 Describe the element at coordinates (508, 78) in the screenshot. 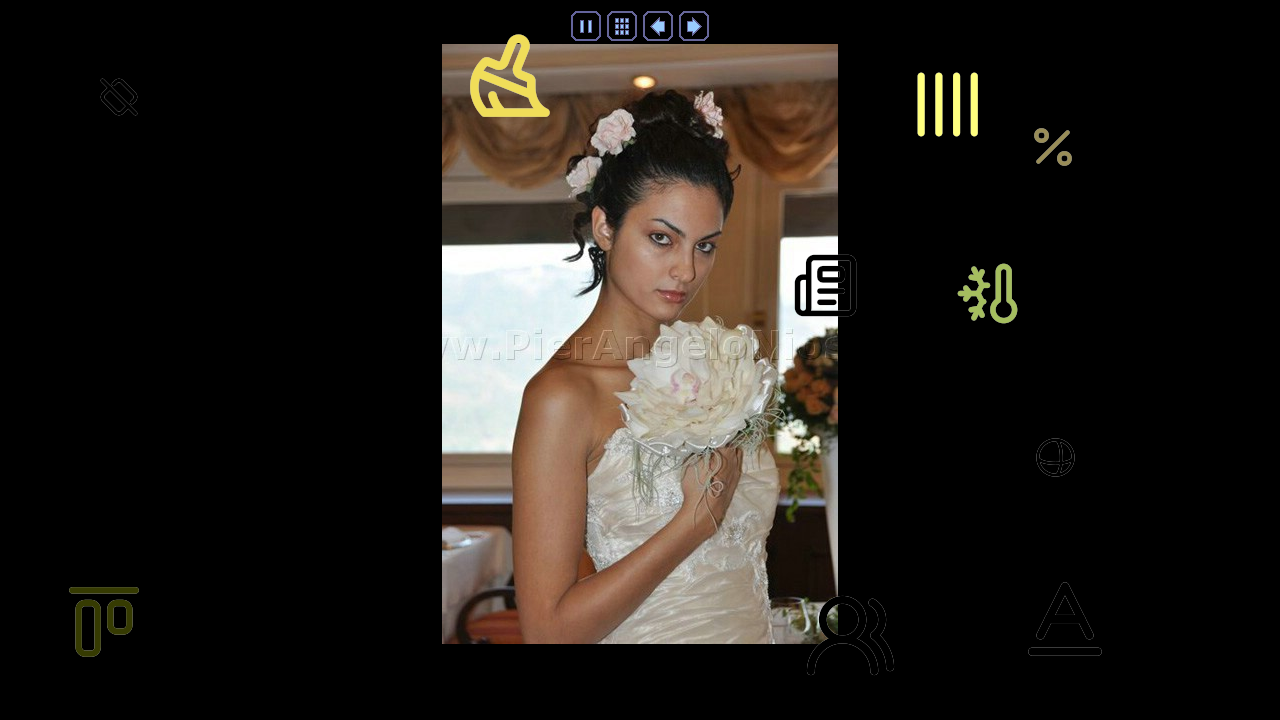

I see `clear cache or temporary files` at that location.